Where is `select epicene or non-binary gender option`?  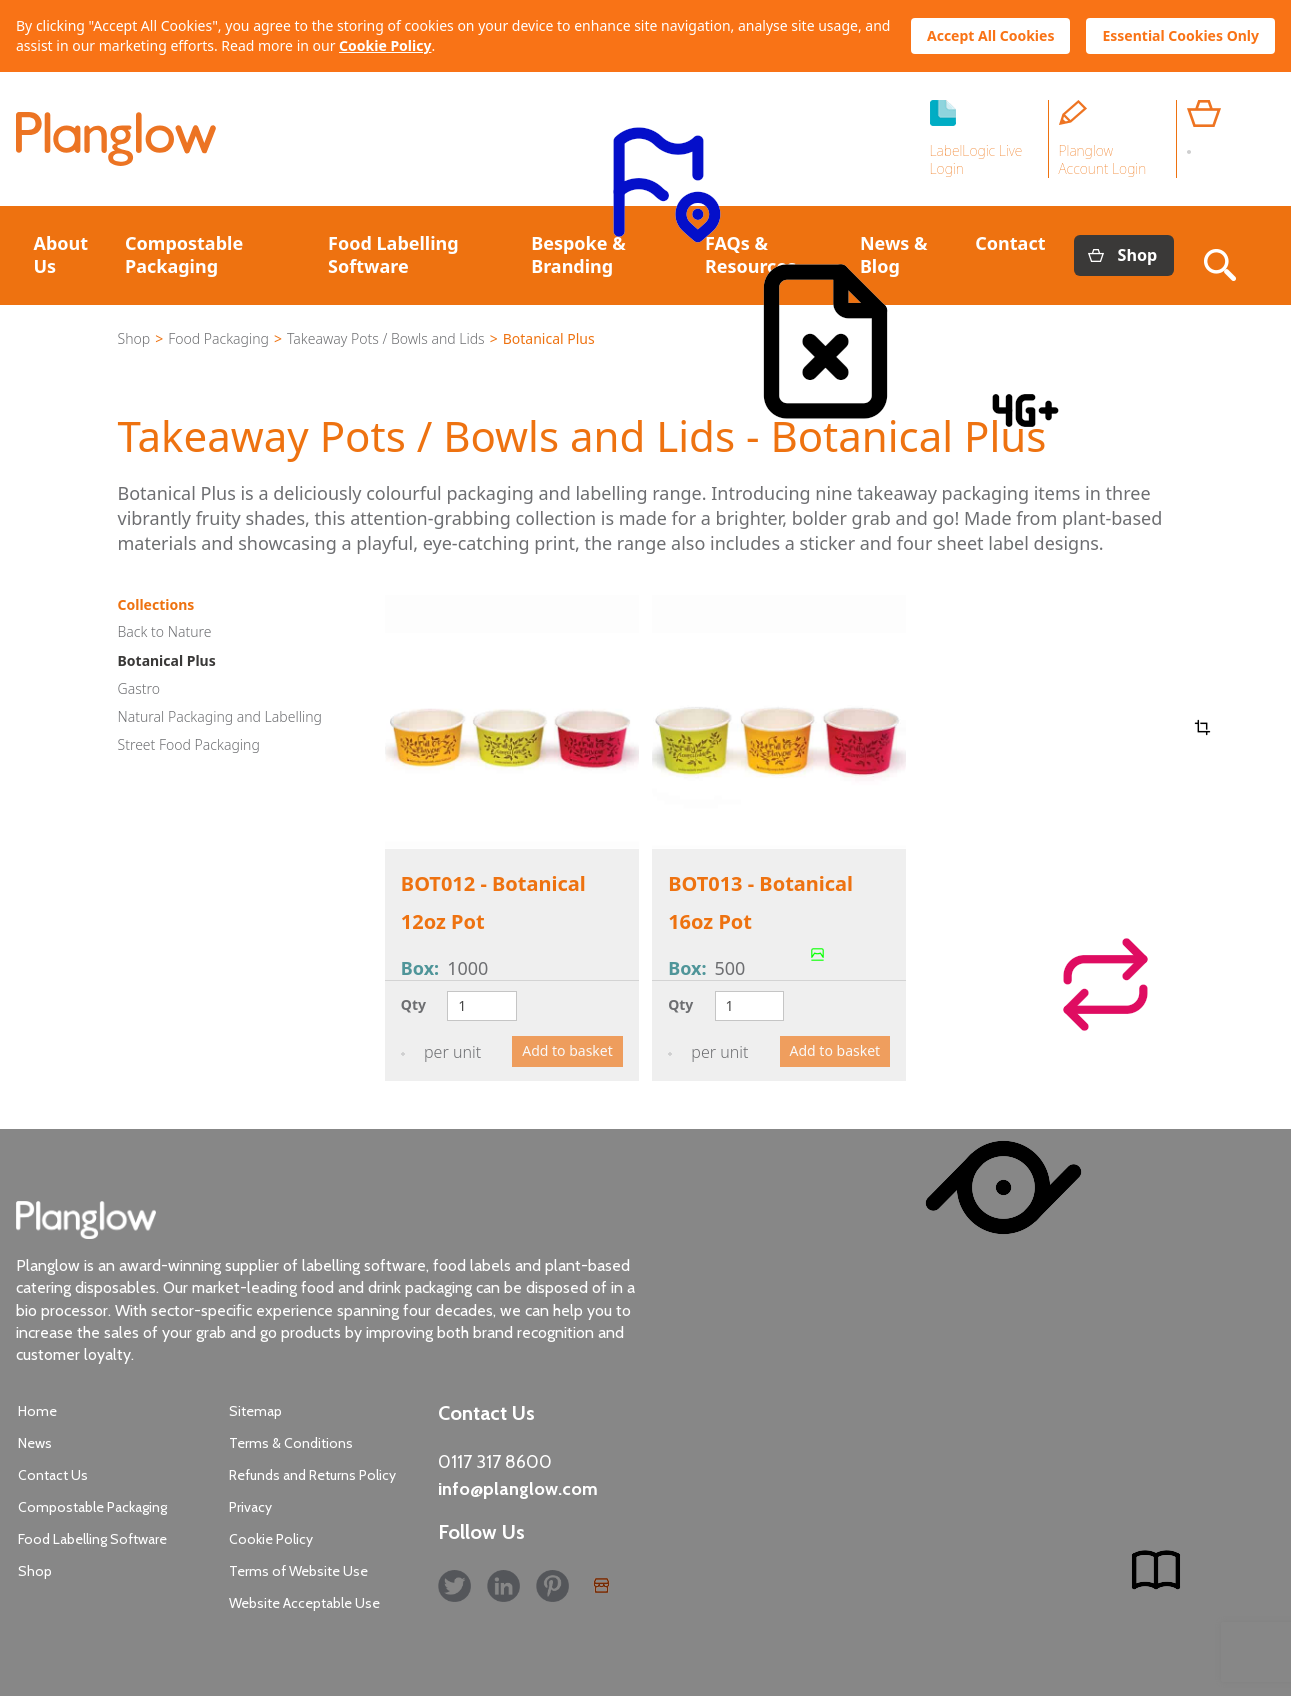 select epicene or non-binary gender option is located at coordinates (1003, 1187).